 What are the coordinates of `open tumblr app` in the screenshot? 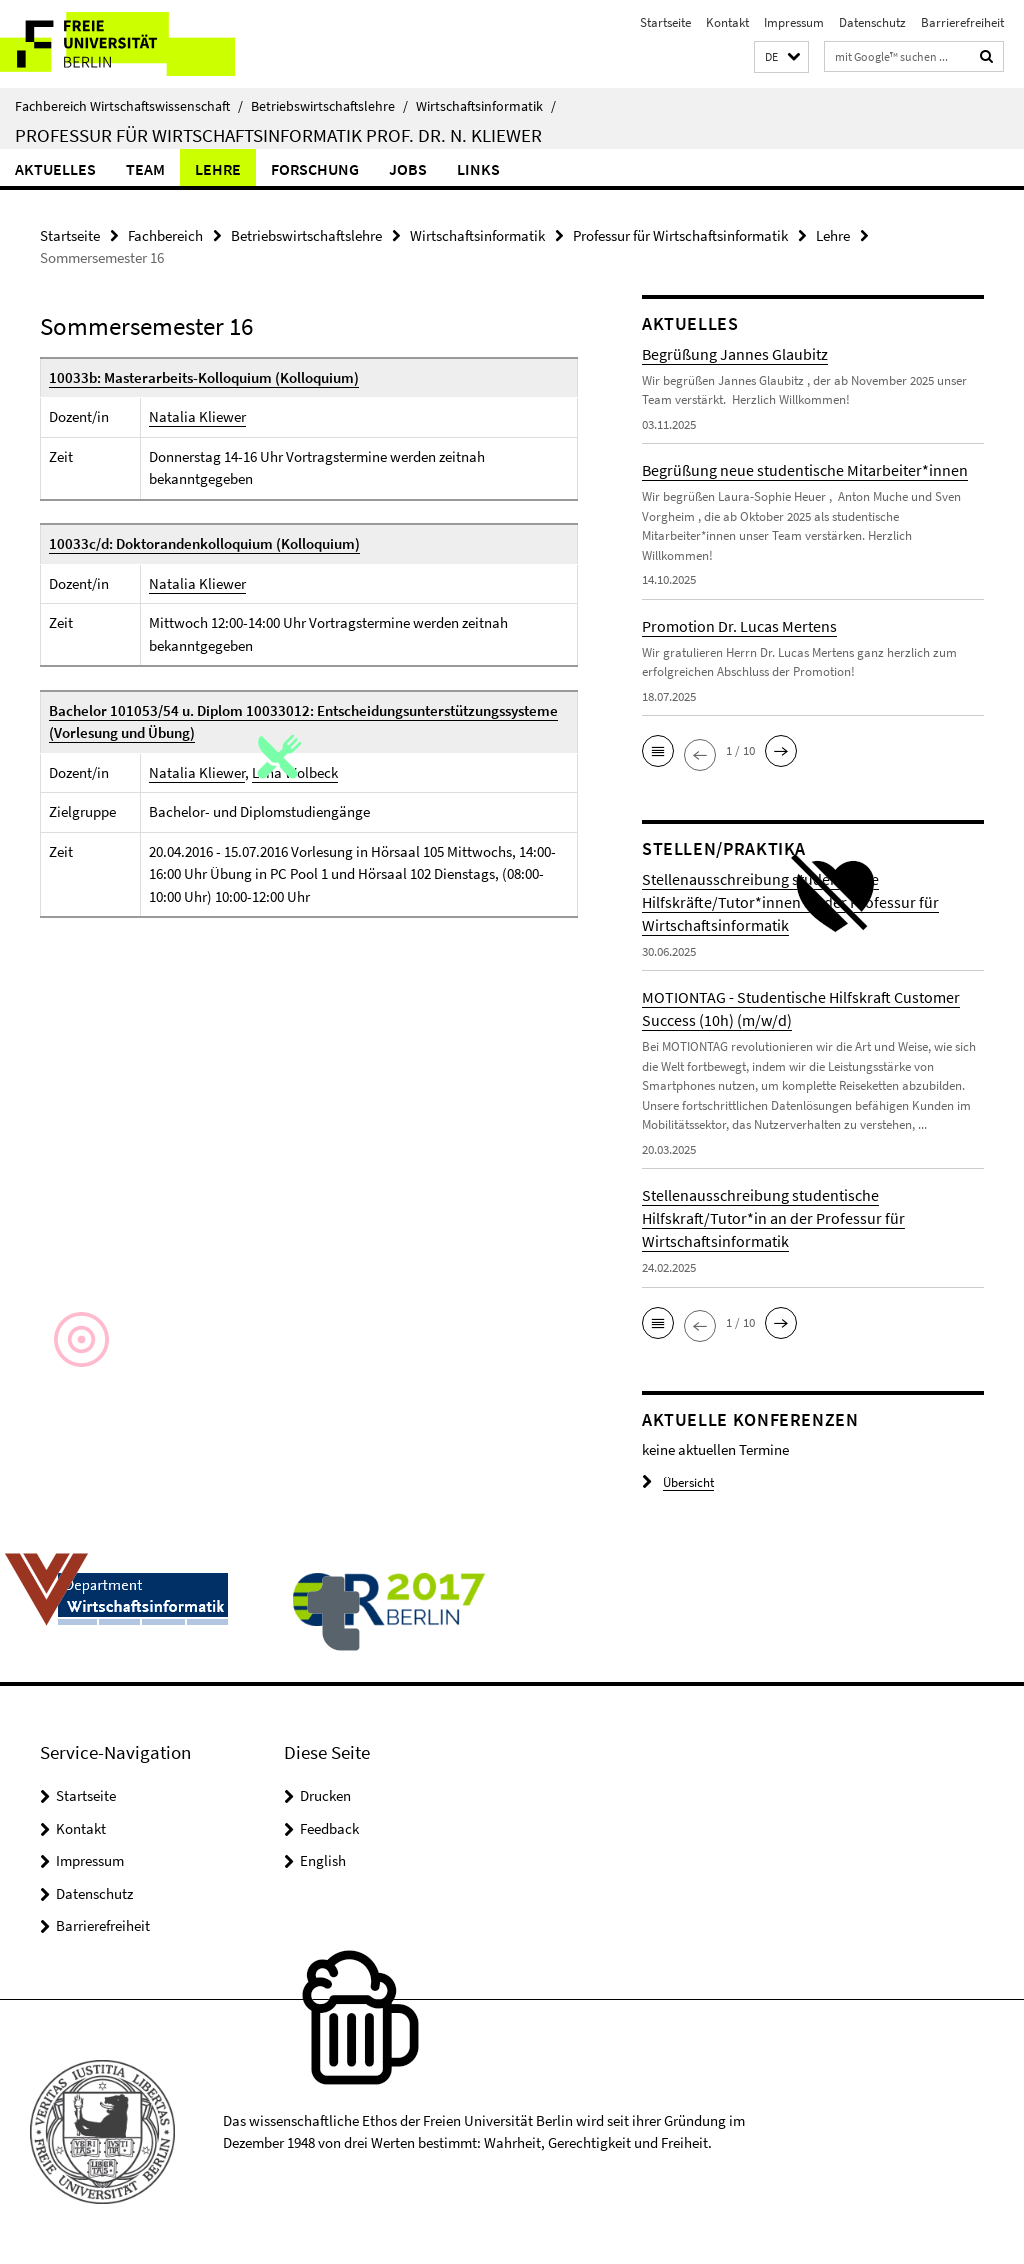 It's located at (333, 1613).